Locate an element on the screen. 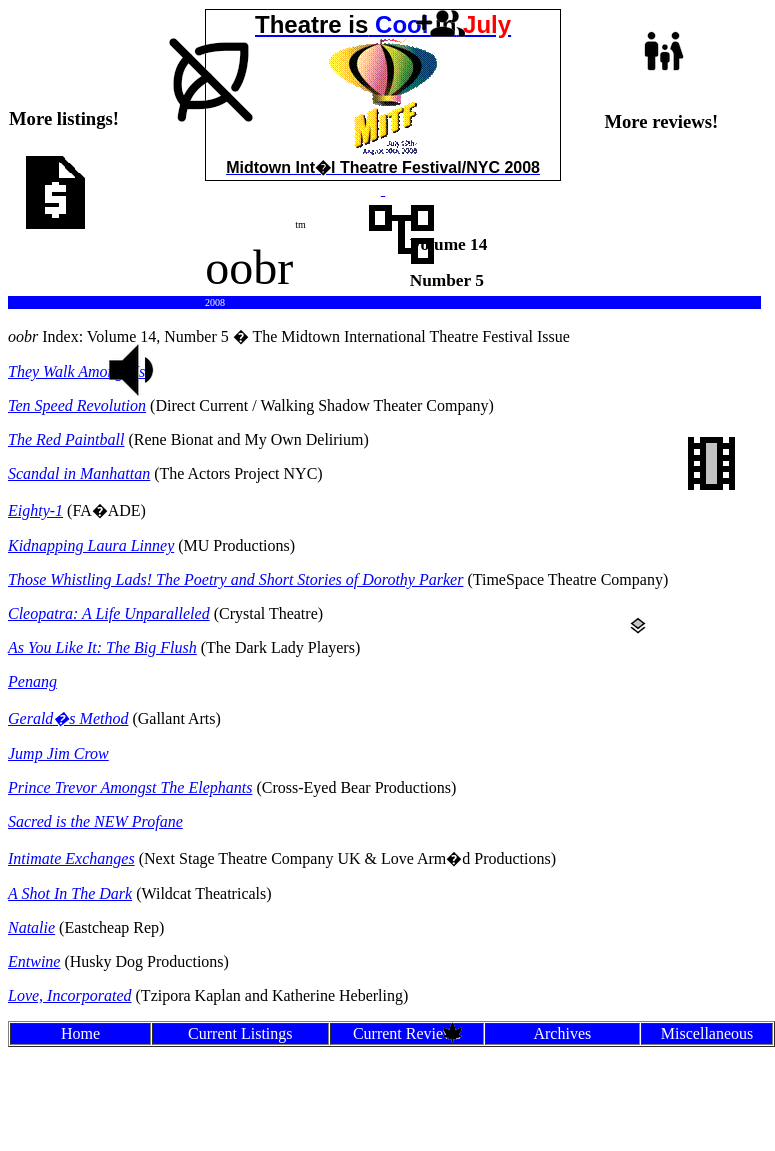  decrease audio volume is located at coordinates (132, 370).